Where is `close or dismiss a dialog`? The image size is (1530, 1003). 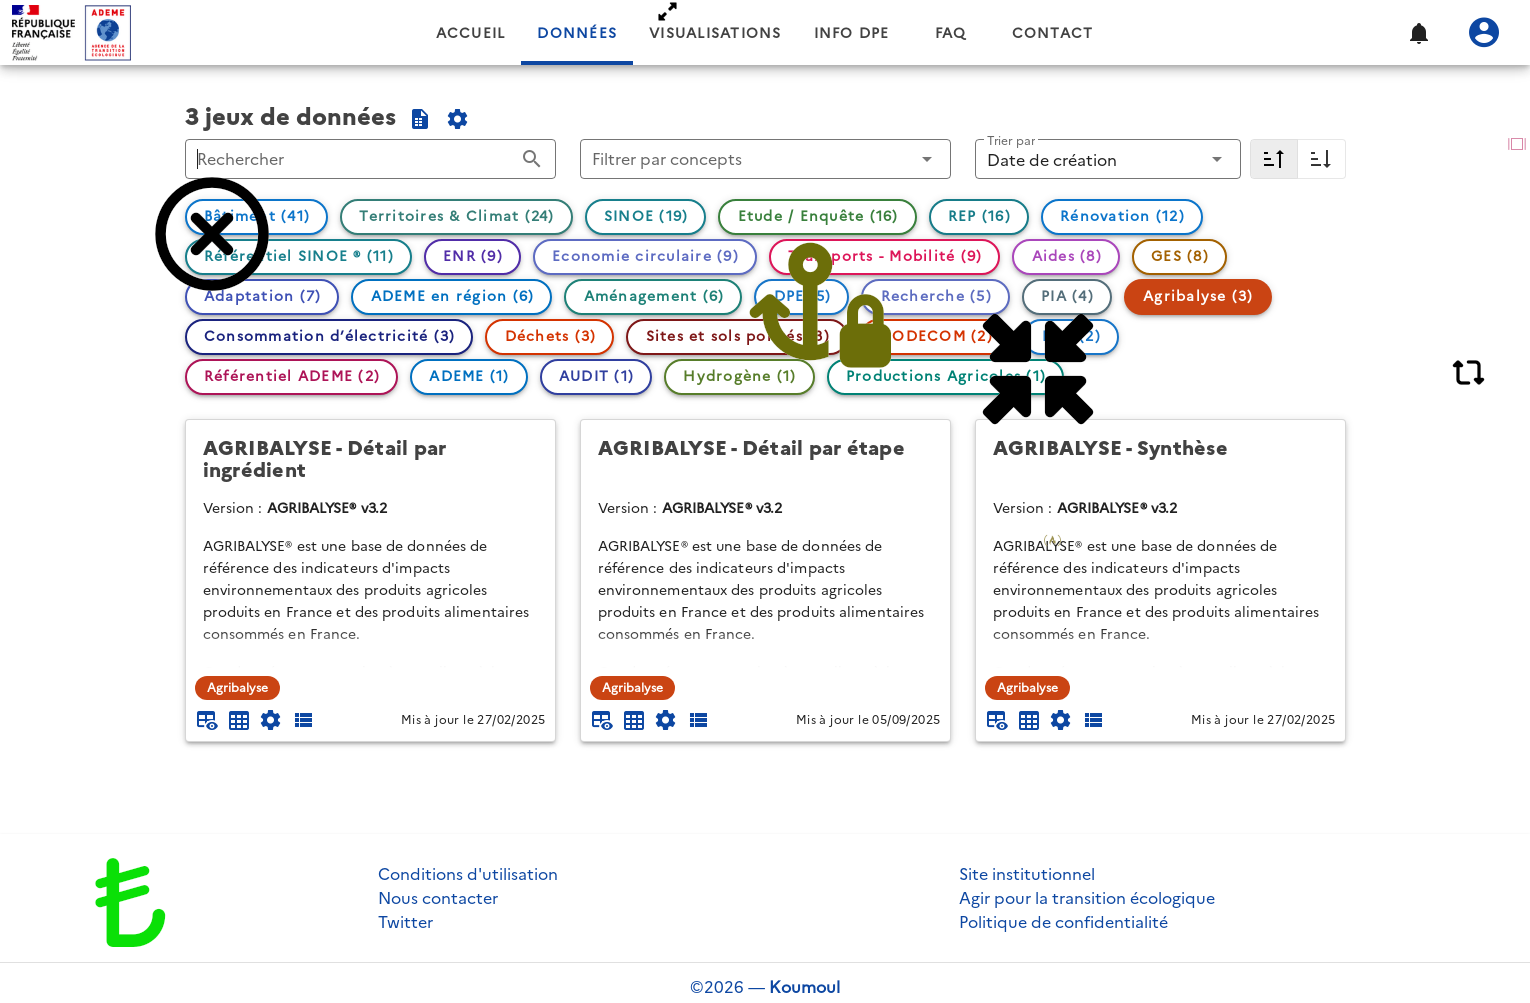
close or dismiss a dialog is located at coordinates (212, 234).